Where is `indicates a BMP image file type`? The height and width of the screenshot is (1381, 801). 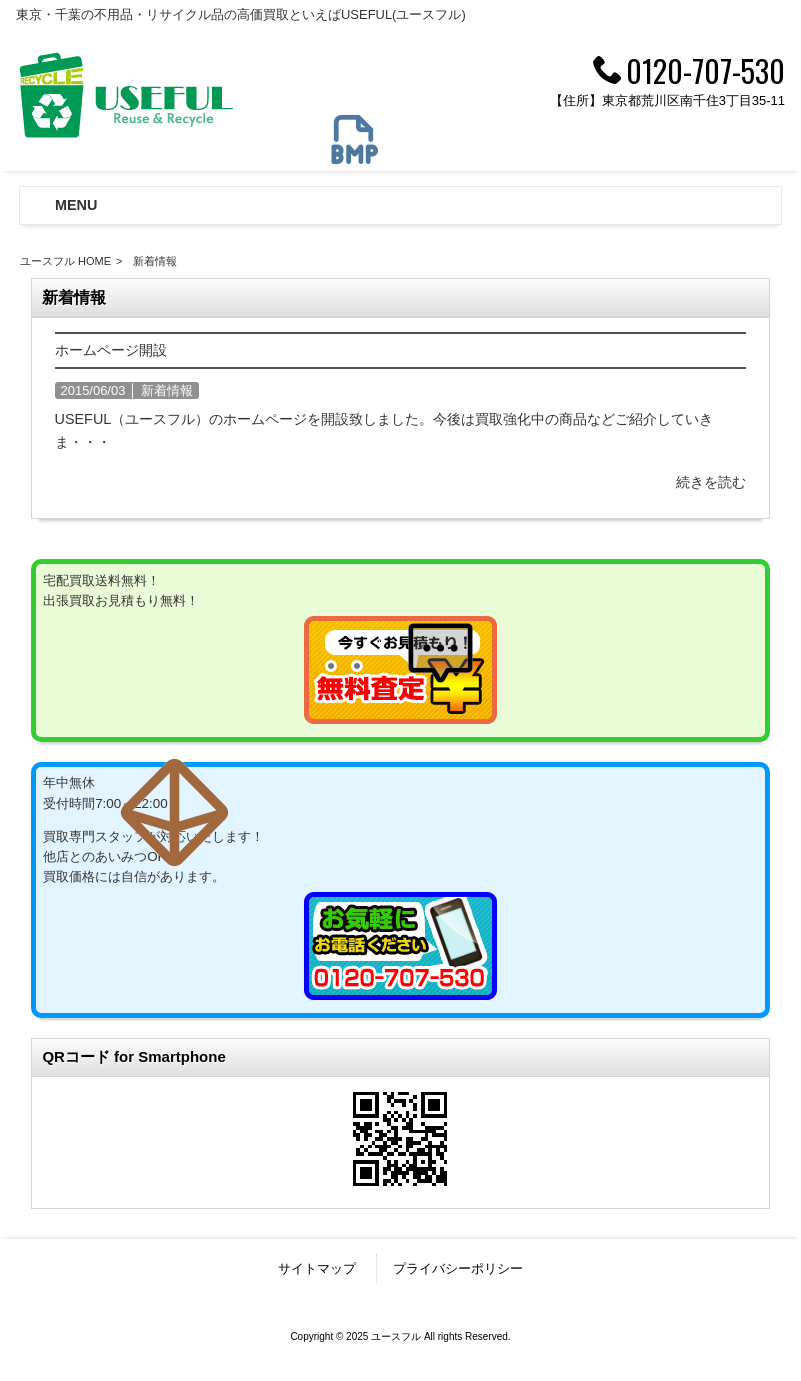
indicates a BMP image file type is located at coordinates (353, 139).